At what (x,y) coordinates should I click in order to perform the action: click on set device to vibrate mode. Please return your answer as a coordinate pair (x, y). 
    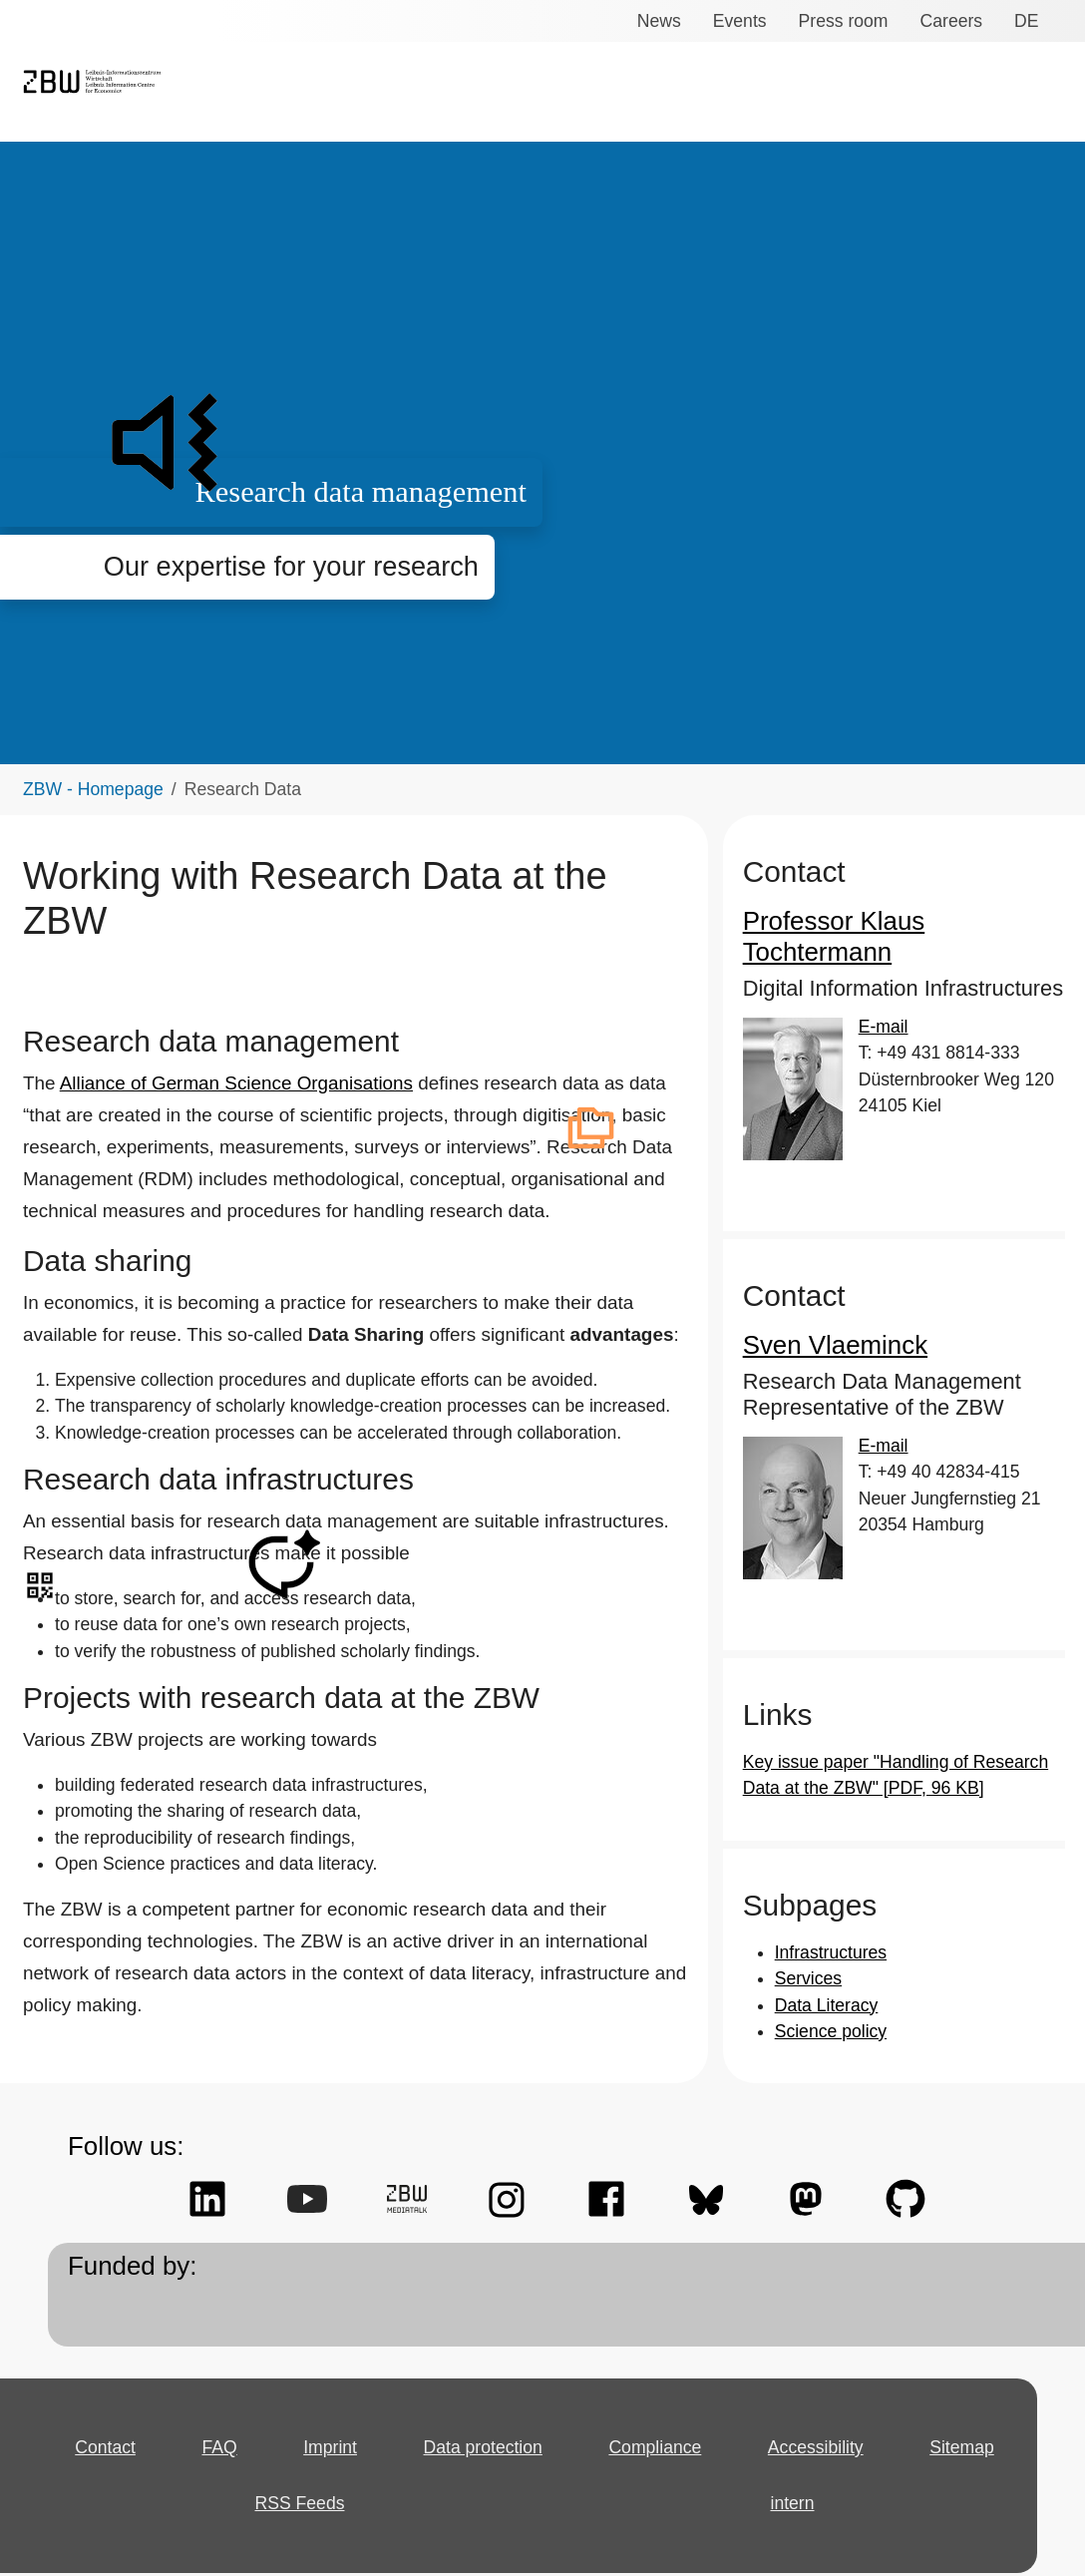
    Looking at the image, I should click on (168, 442).